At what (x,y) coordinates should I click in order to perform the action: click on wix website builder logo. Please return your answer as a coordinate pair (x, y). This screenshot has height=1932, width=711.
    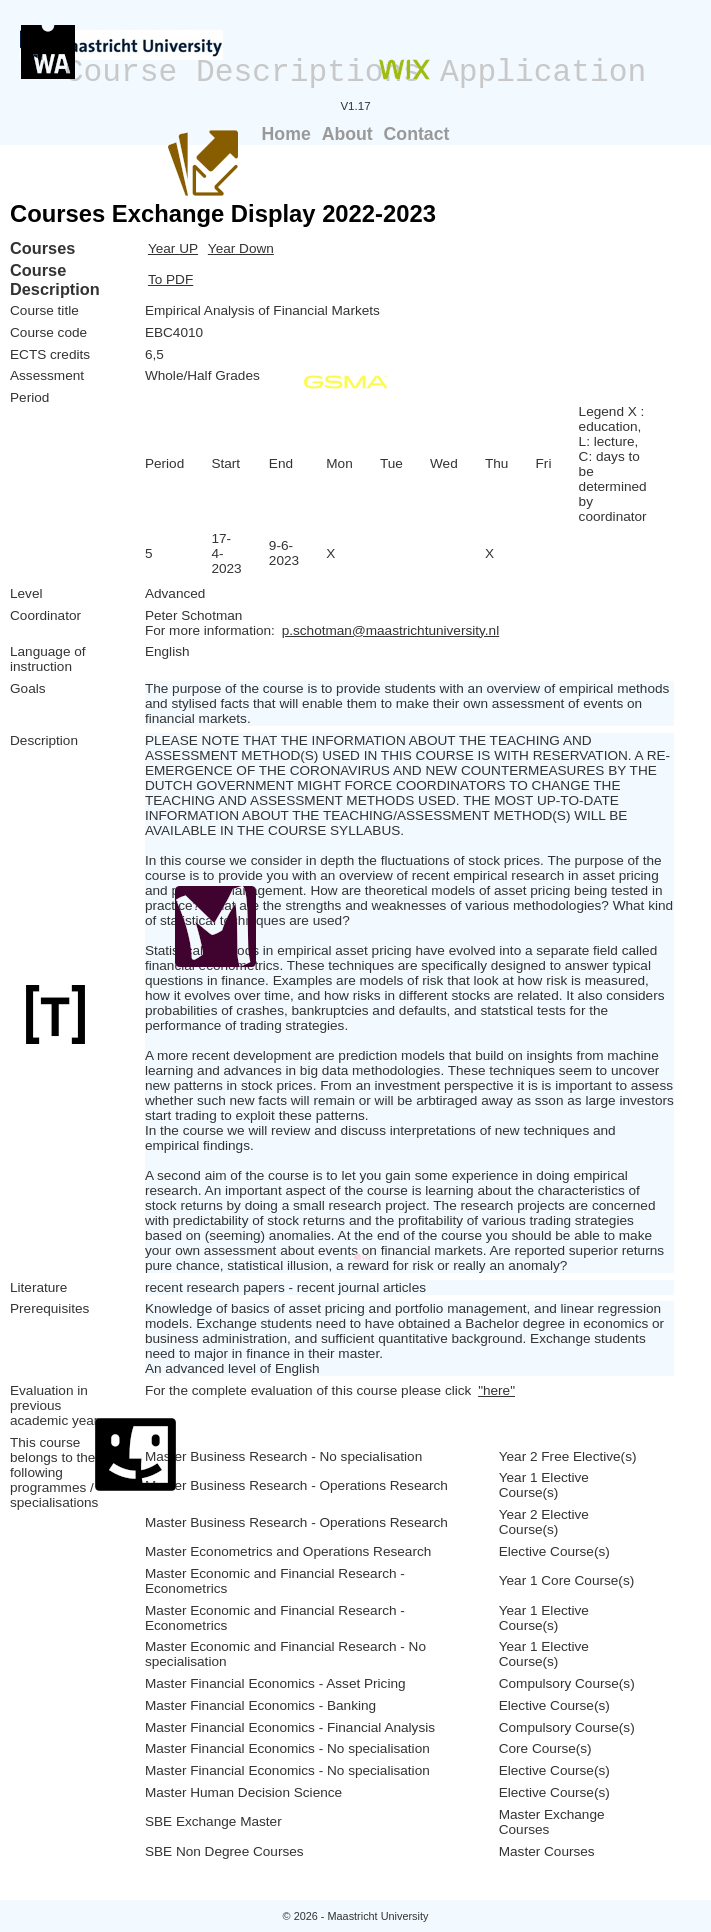
    Looking at the image, I should click on (404, 69).